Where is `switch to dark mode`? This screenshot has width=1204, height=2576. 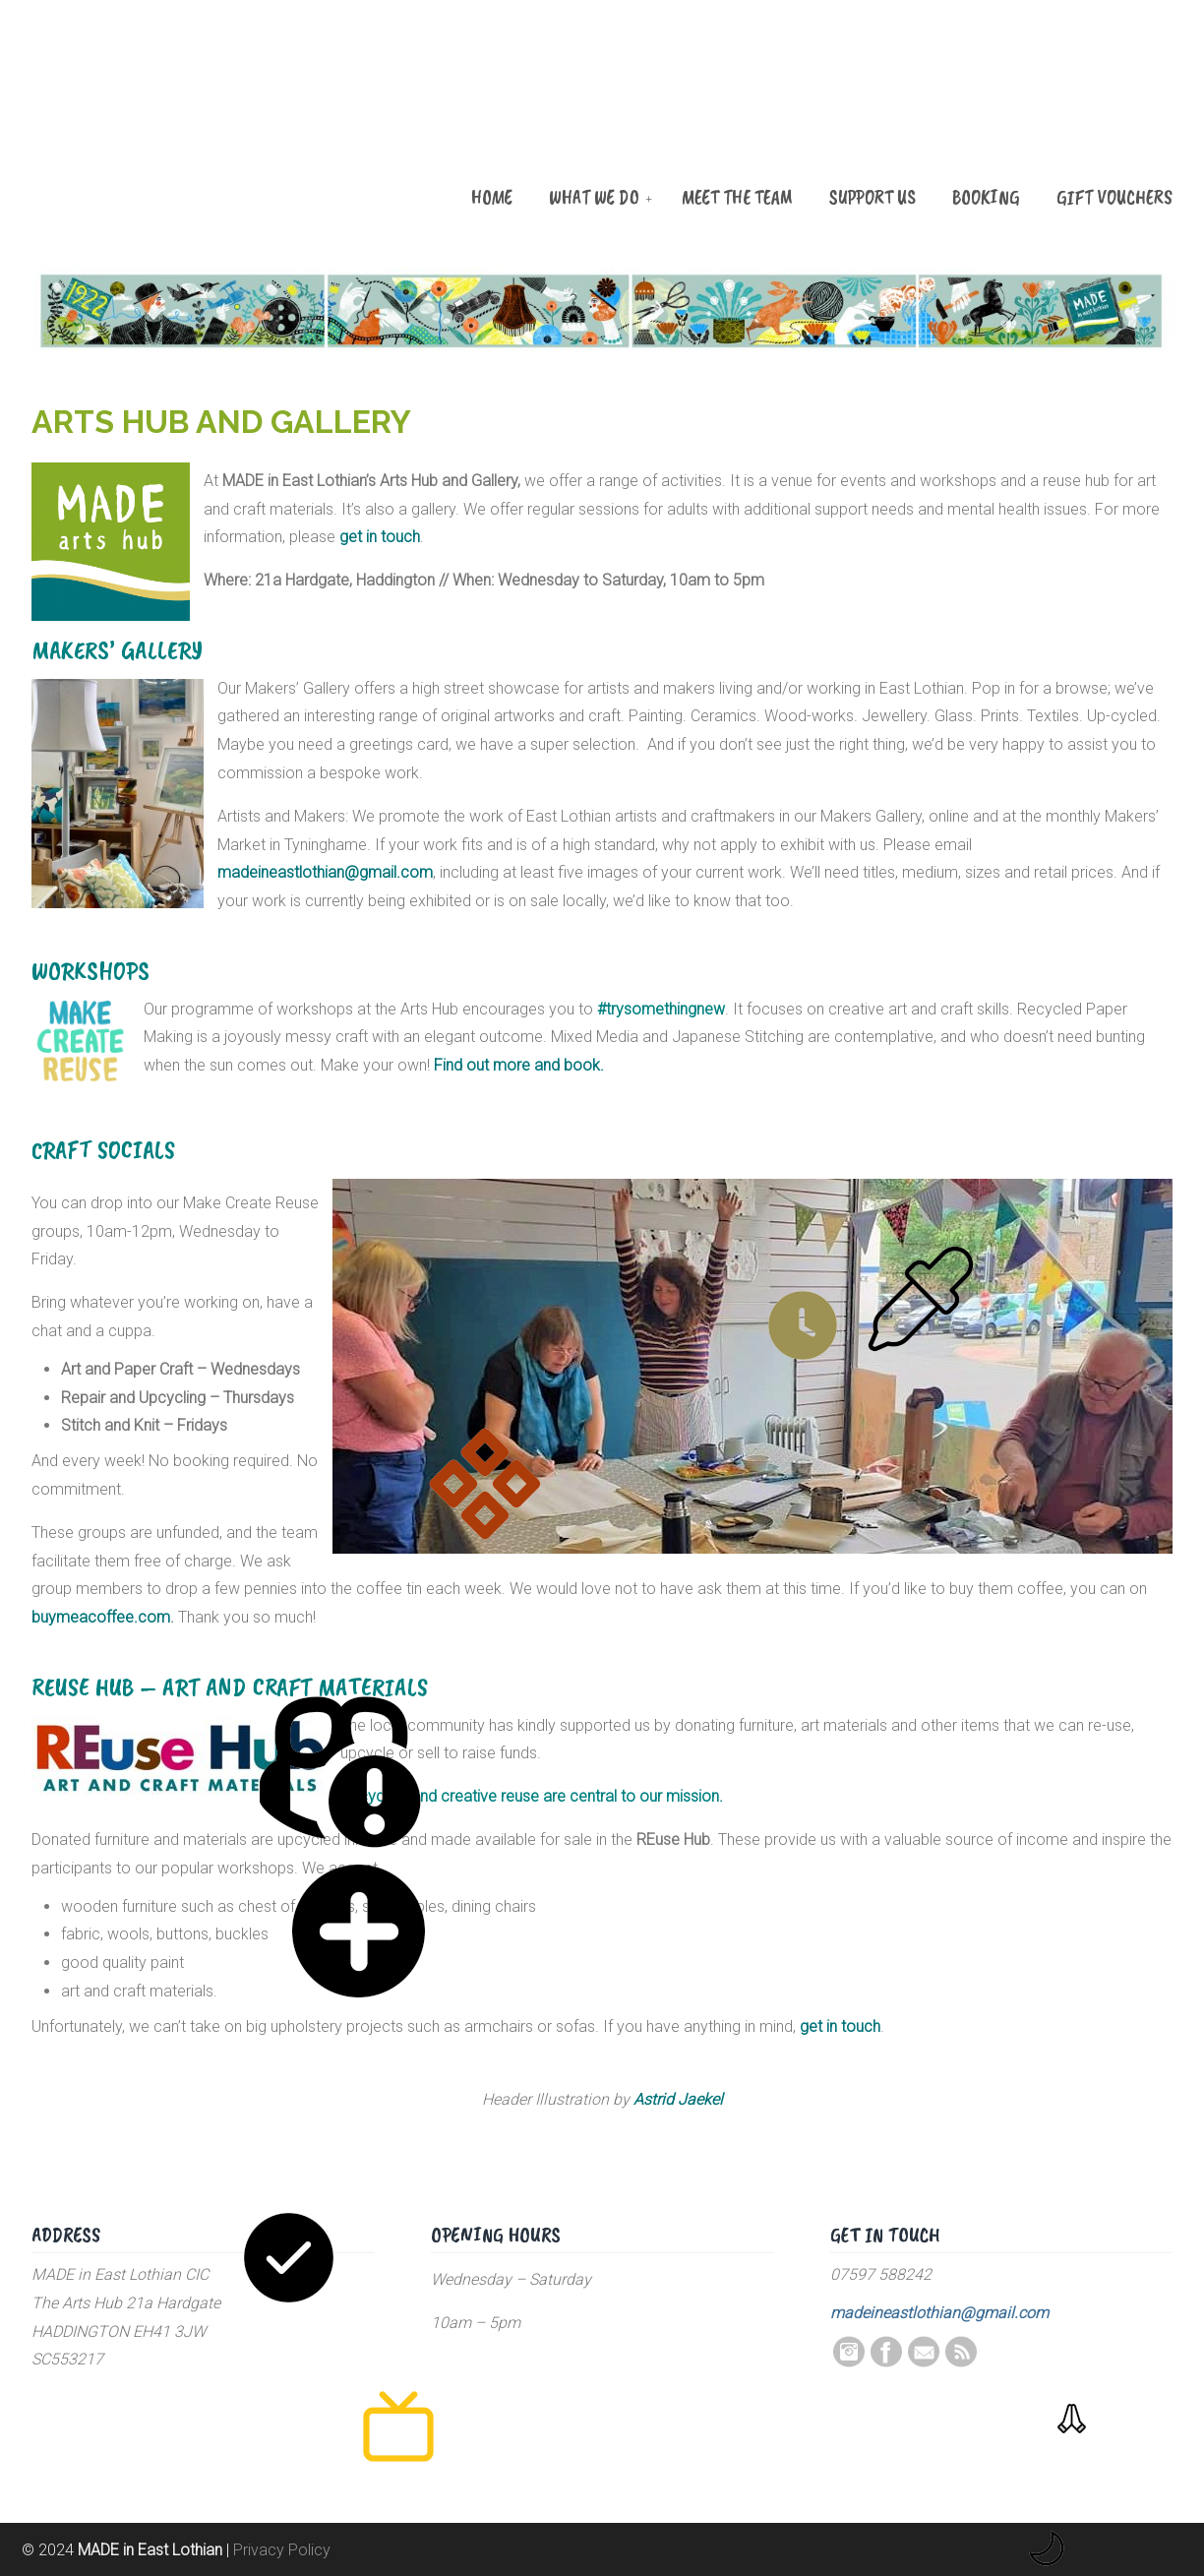 switch to dark mode is located at coordinates (1046, 2547).